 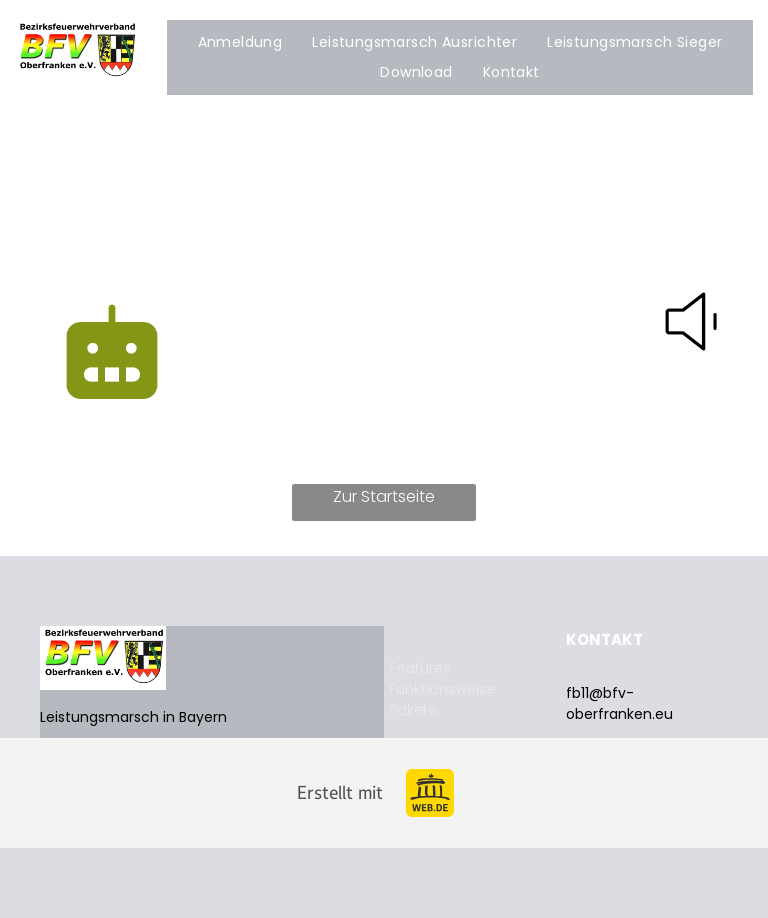 What do you see at coordinates (694, 321) in the screenshot?
I see `adjust volume to low level` at bounding box center [694, 321].